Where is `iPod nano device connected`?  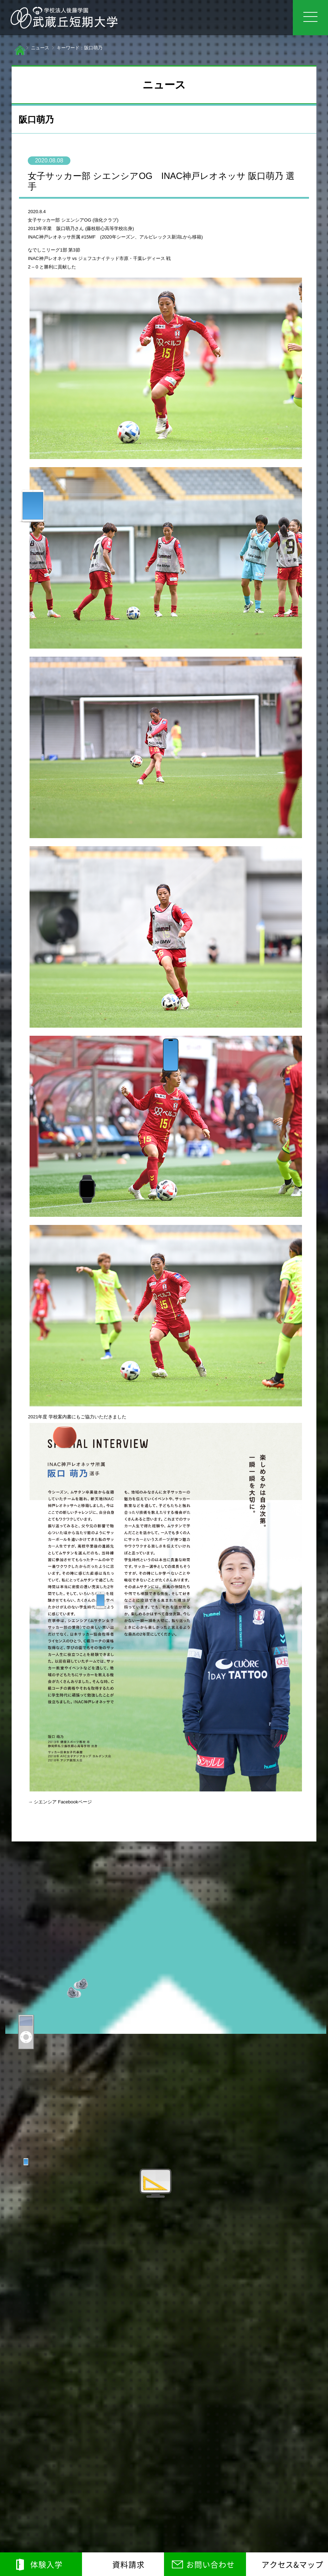
iPod nano device connected is located at coordinates (26, 2032).